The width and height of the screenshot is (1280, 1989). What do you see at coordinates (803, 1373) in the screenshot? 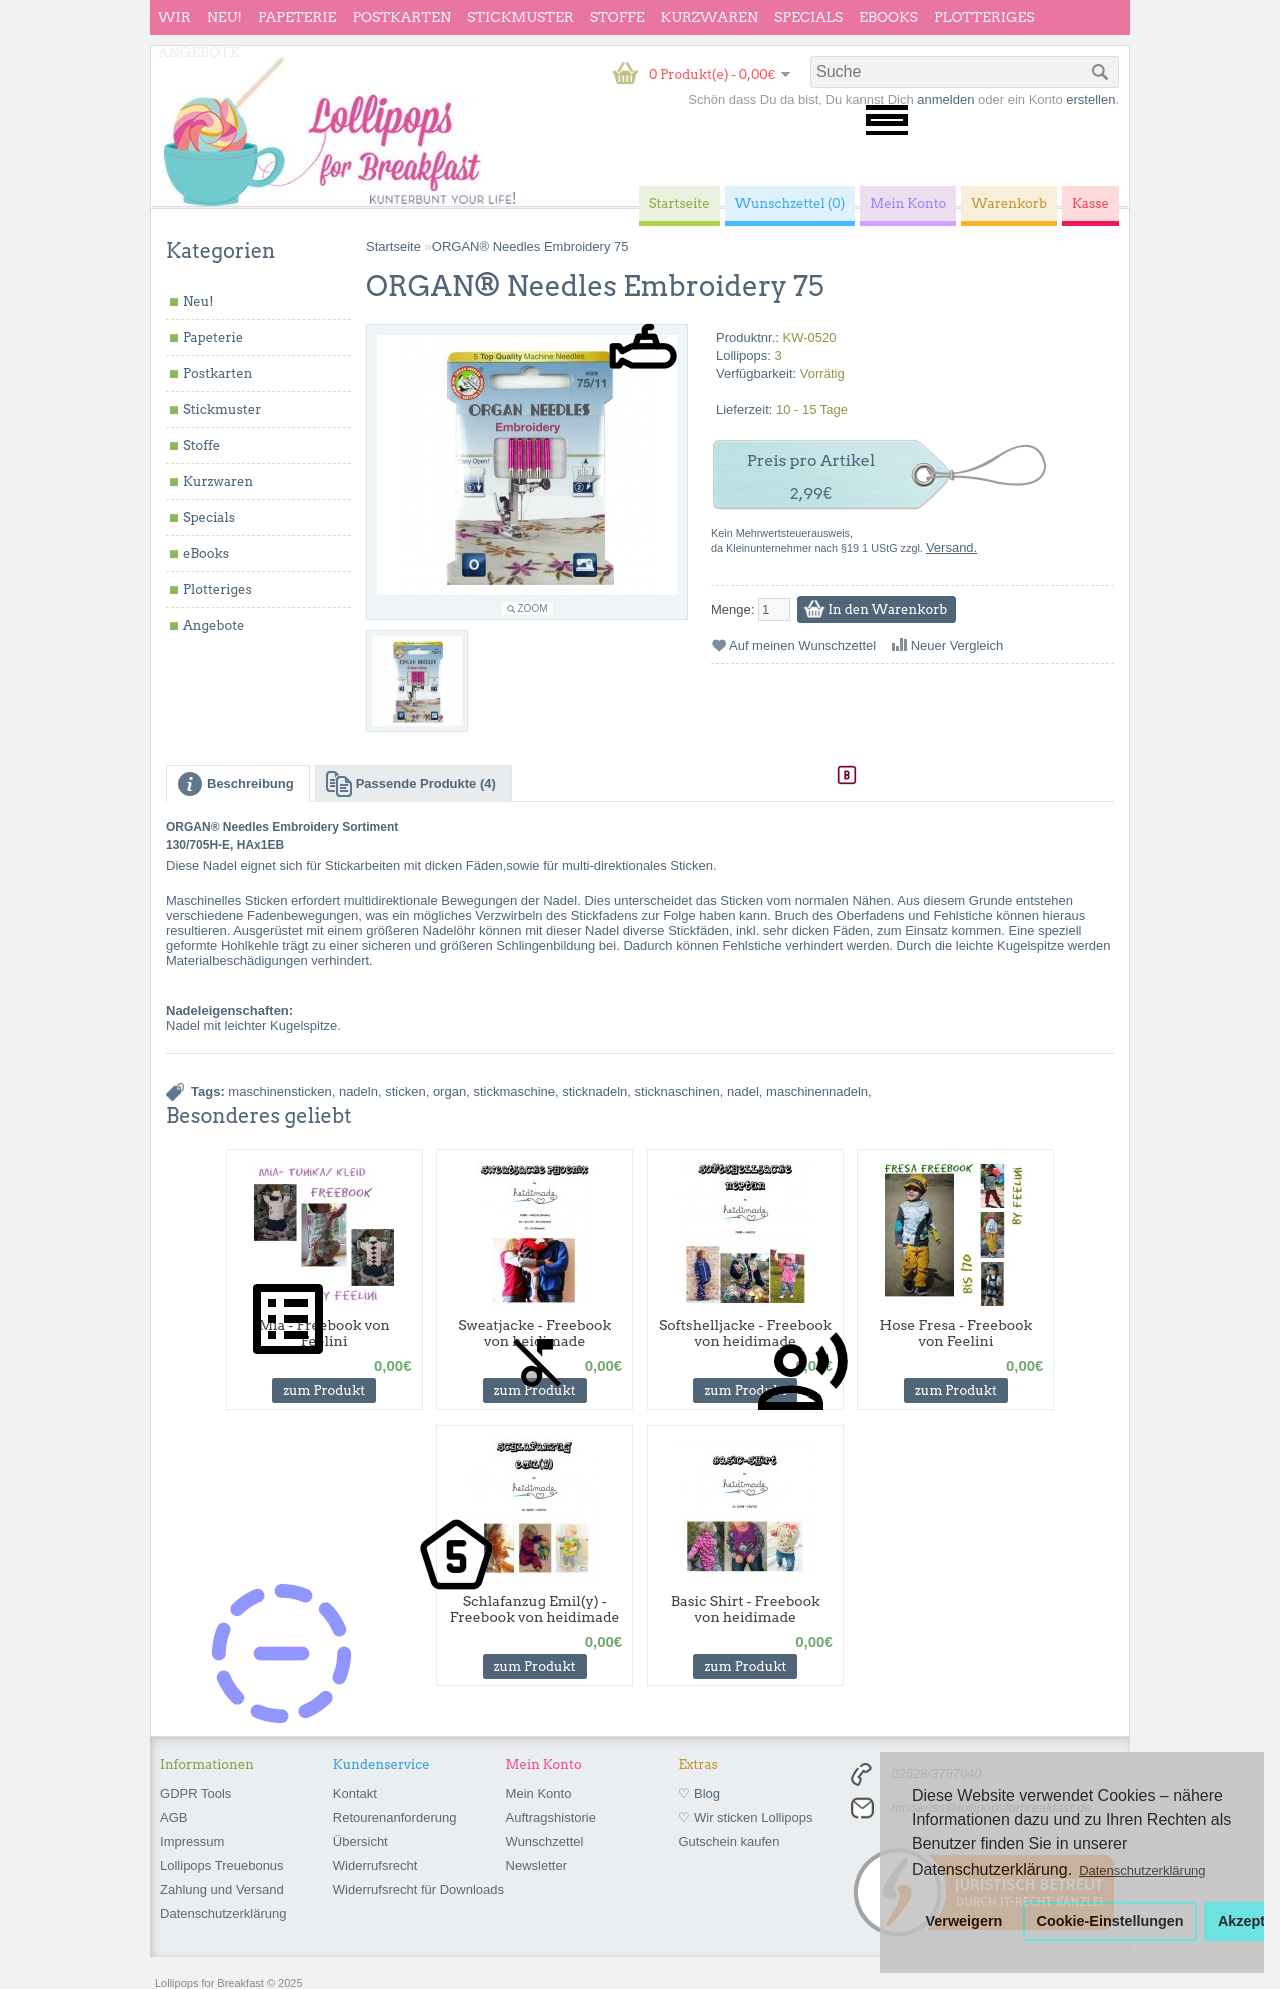
I see `activate voice recording or dictation` at bounding box center [803, 1373].